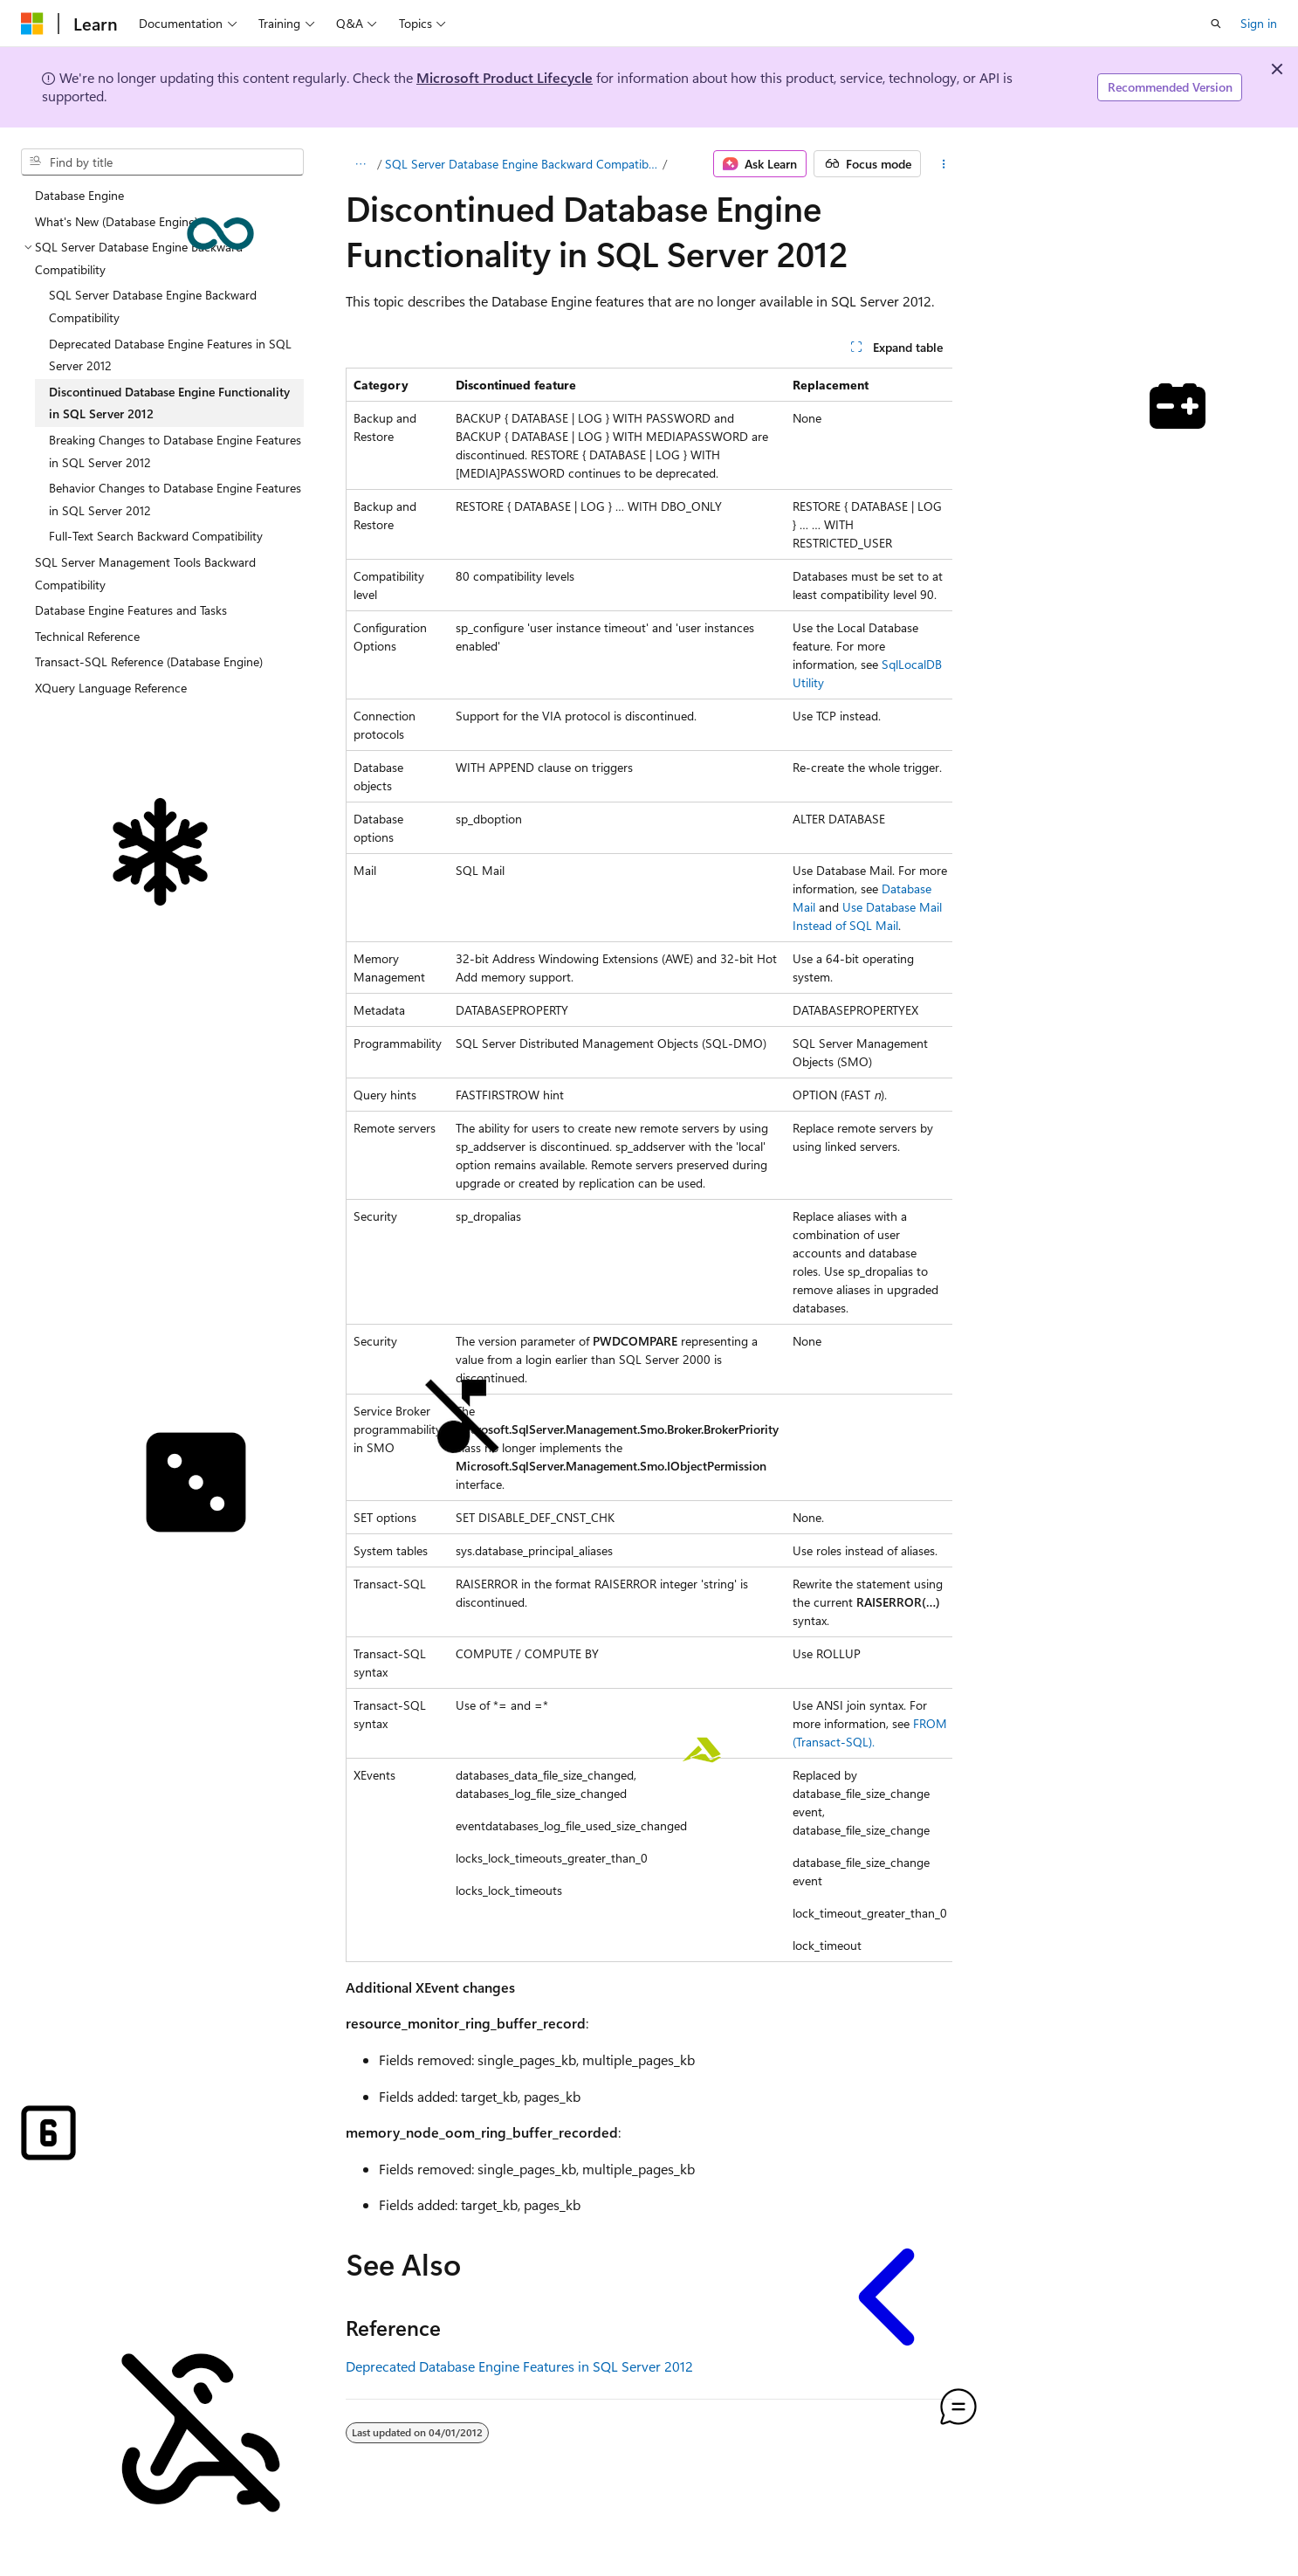 The height and width of the screenshot is (2576, 1298). What do you see at coordinates (160, 851) in the screenshot?
I see `activate cooling or air conditioning mode` at bounding box center [160, 851].